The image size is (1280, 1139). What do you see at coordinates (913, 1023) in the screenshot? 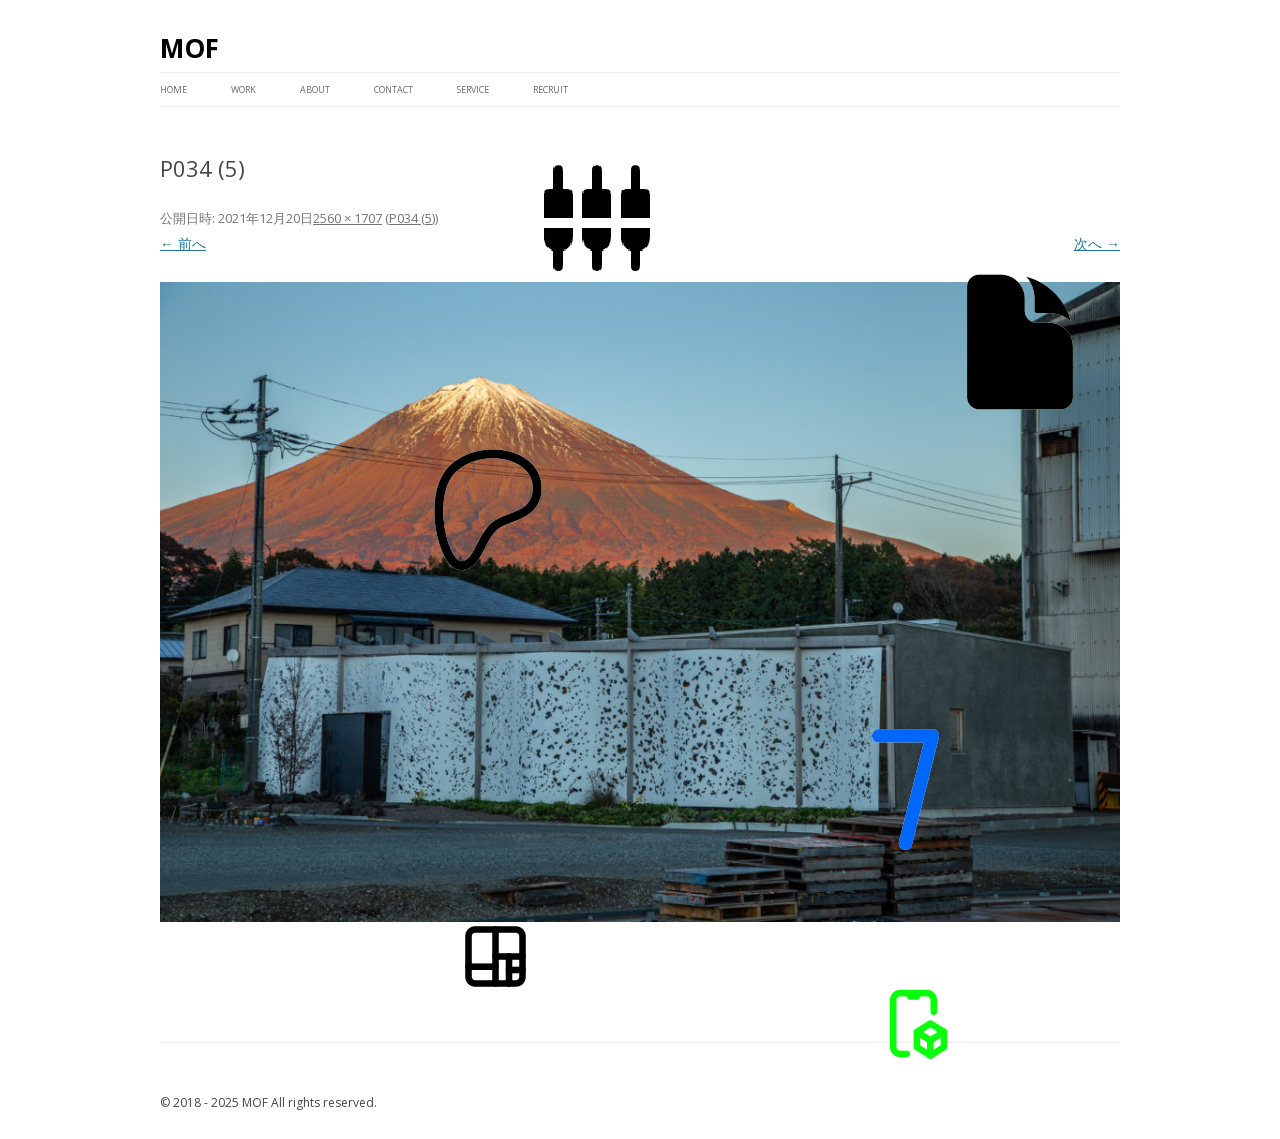
I see `open augmented reality mode` at bounding box center [913, 1023].